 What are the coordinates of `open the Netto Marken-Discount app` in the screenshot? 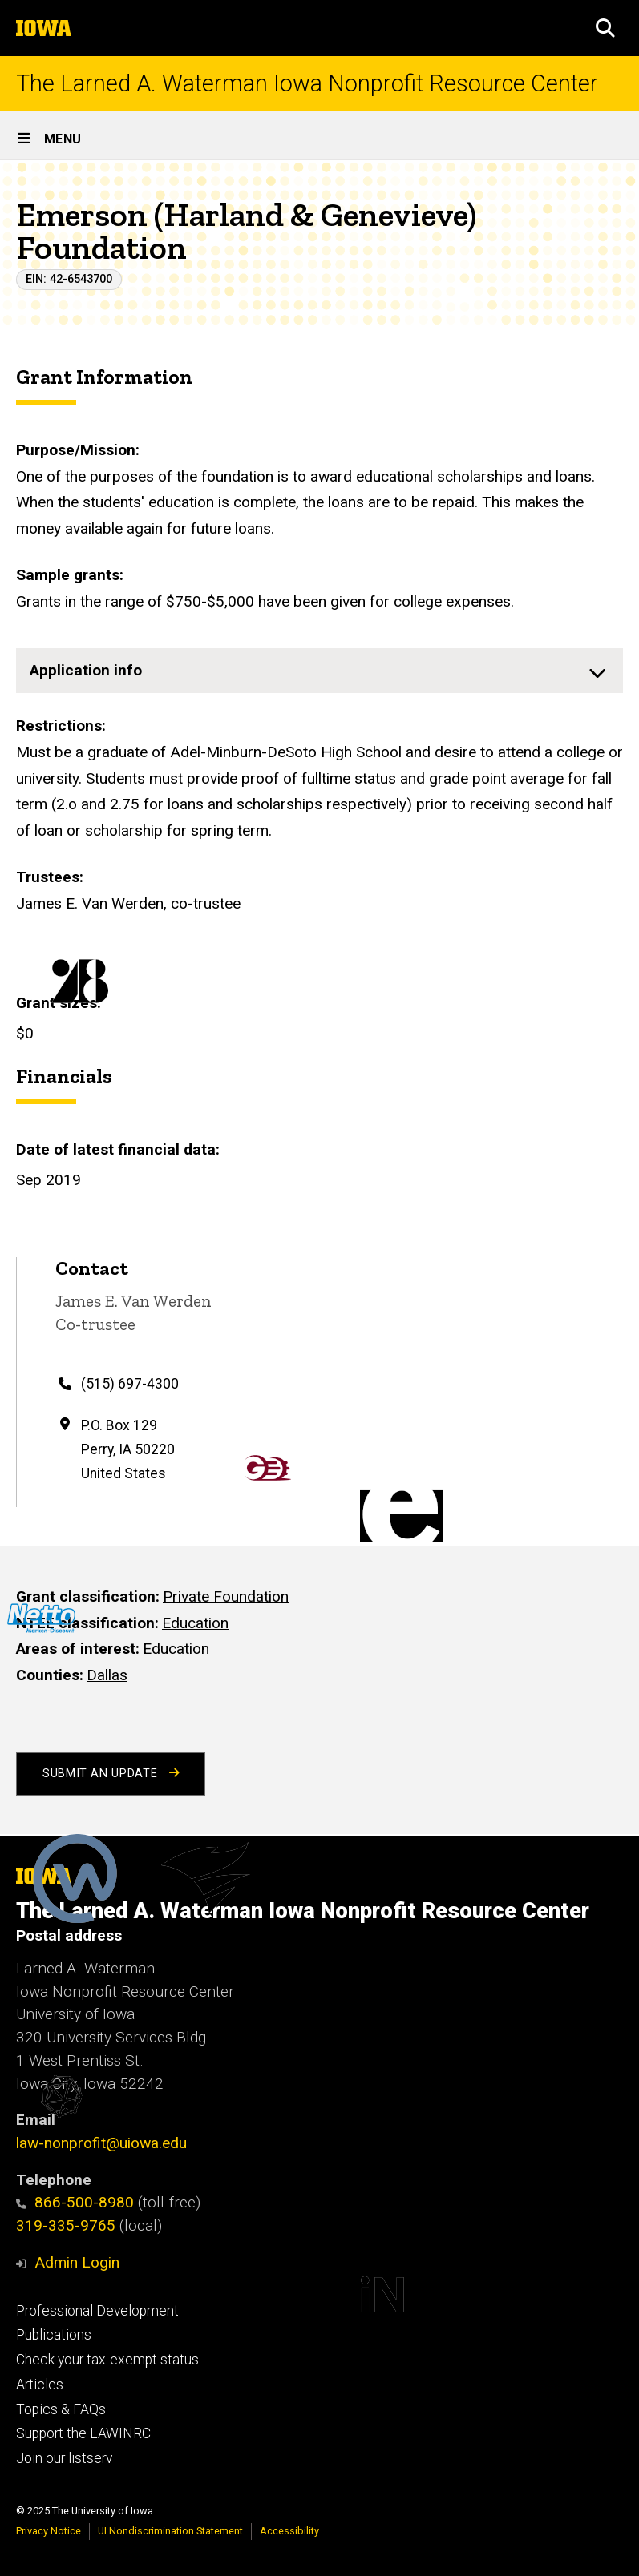 It's located at (41, 1618).